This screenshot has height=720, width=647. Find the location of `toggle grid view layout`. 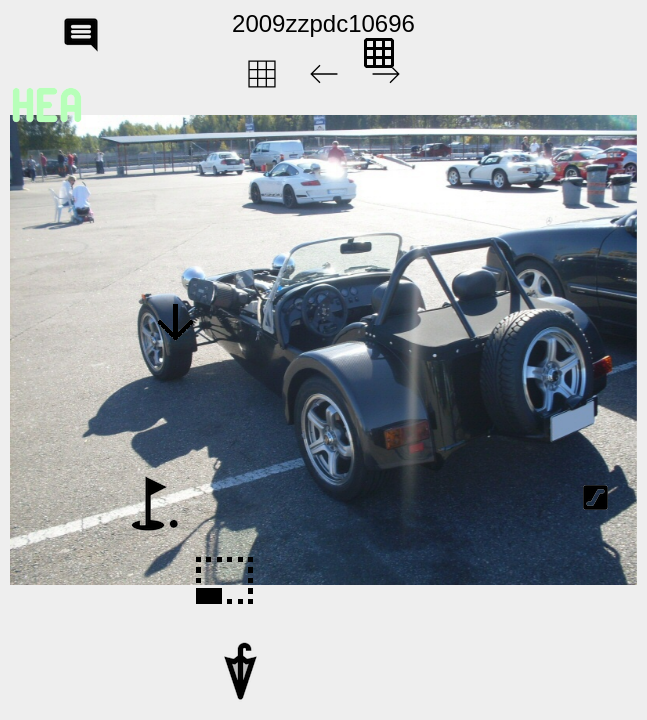

toggle grid view layout is located at coordinates (379, 53).